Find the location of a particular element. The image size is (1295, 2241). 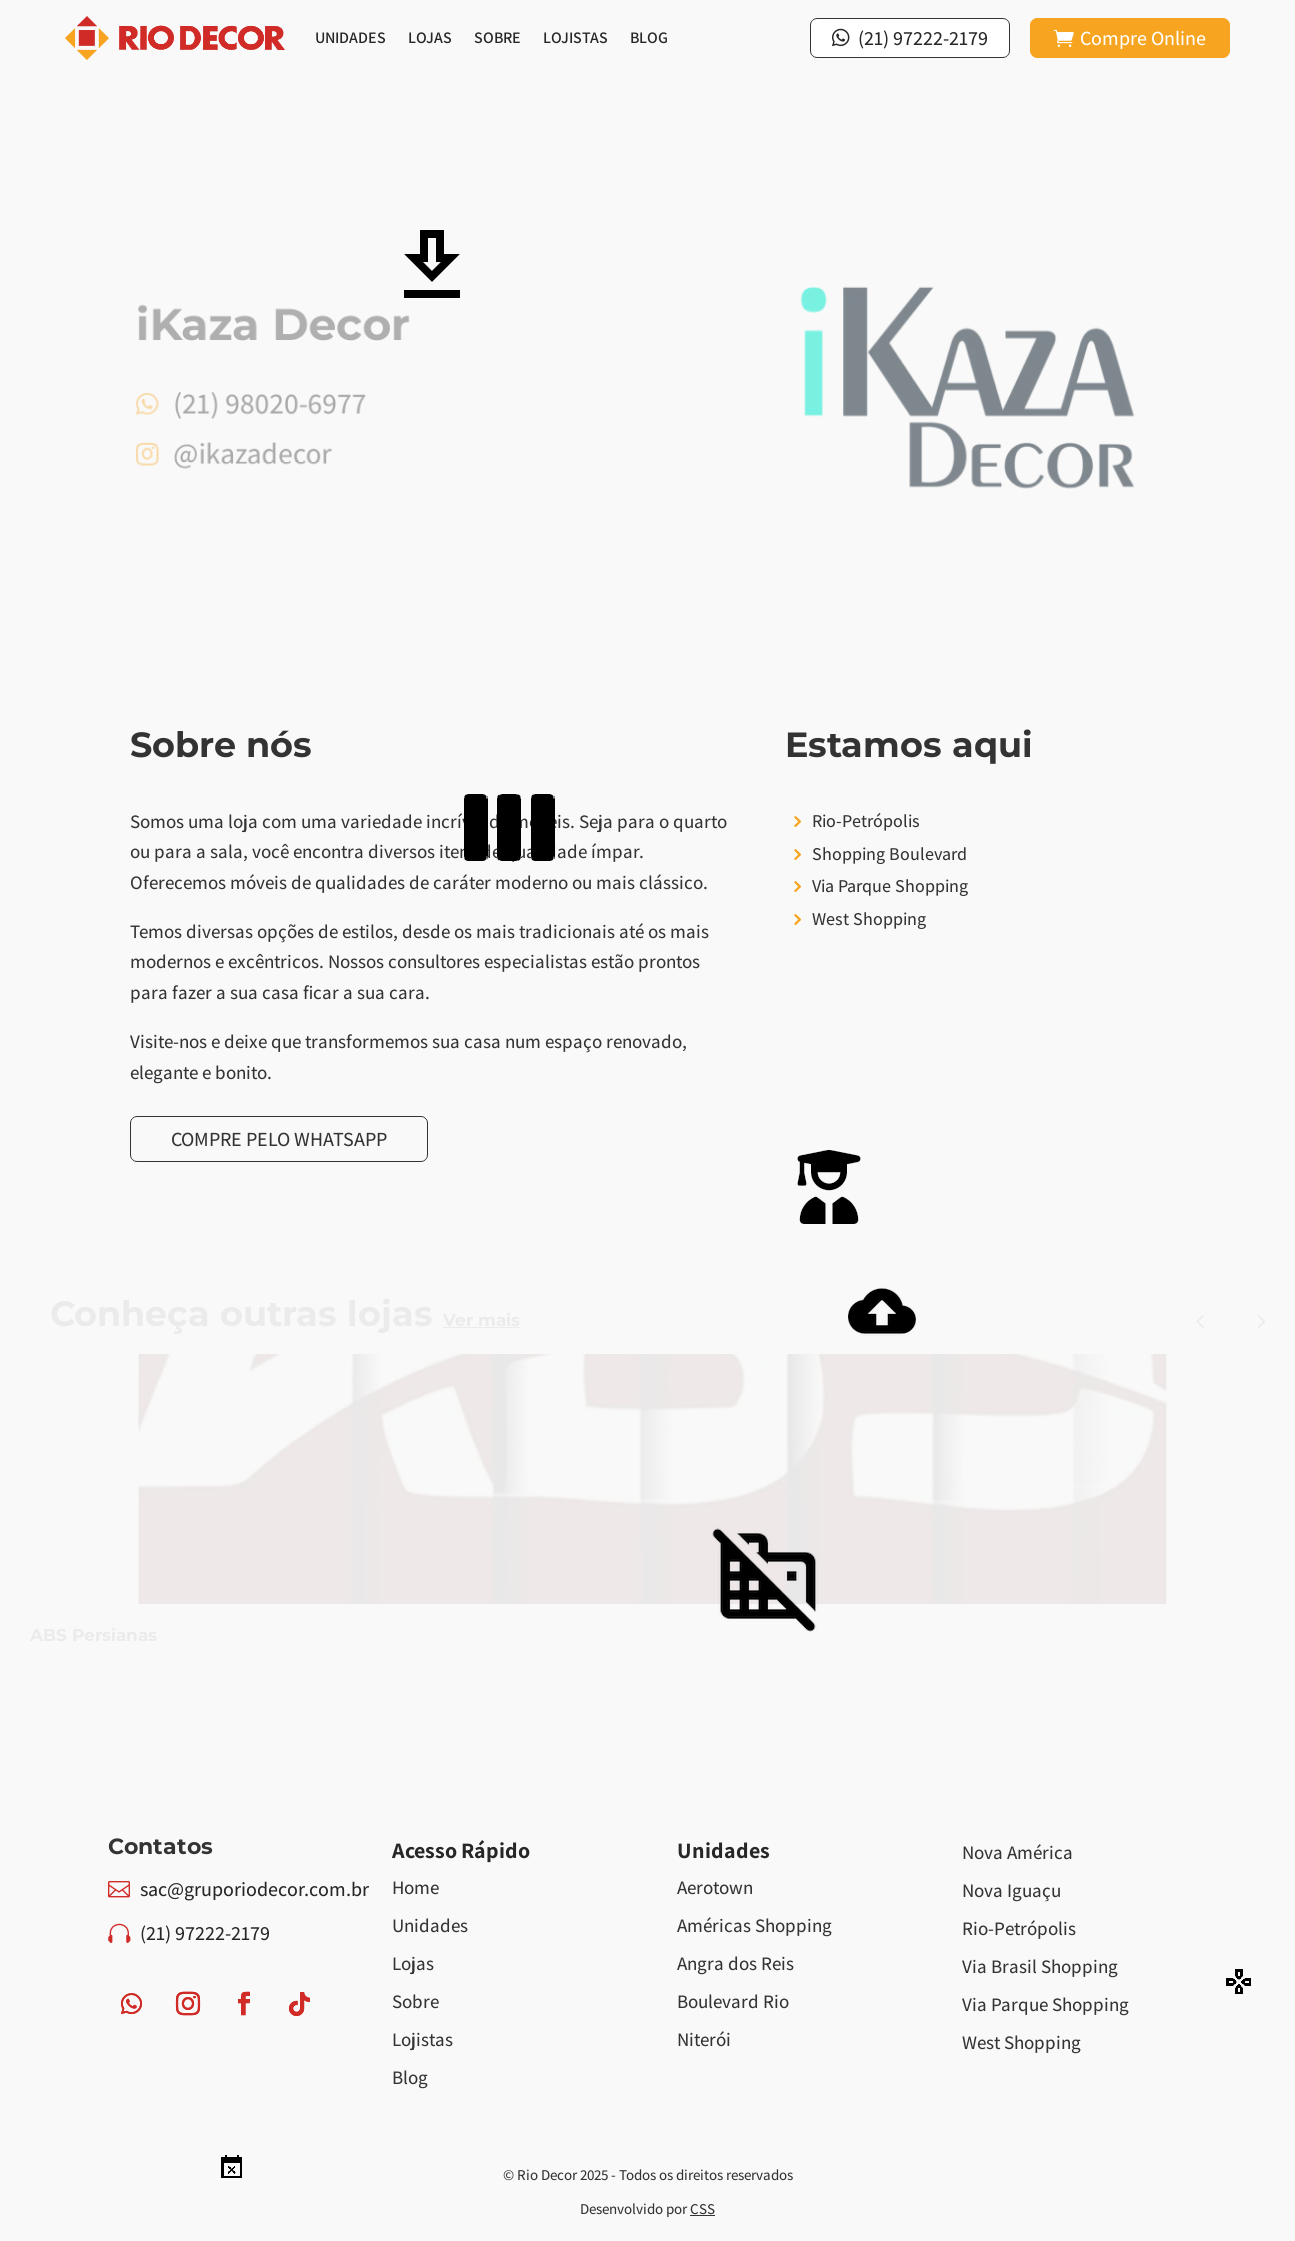

indicates a website or domain is unavailable is located at coordinates (768, 1576).